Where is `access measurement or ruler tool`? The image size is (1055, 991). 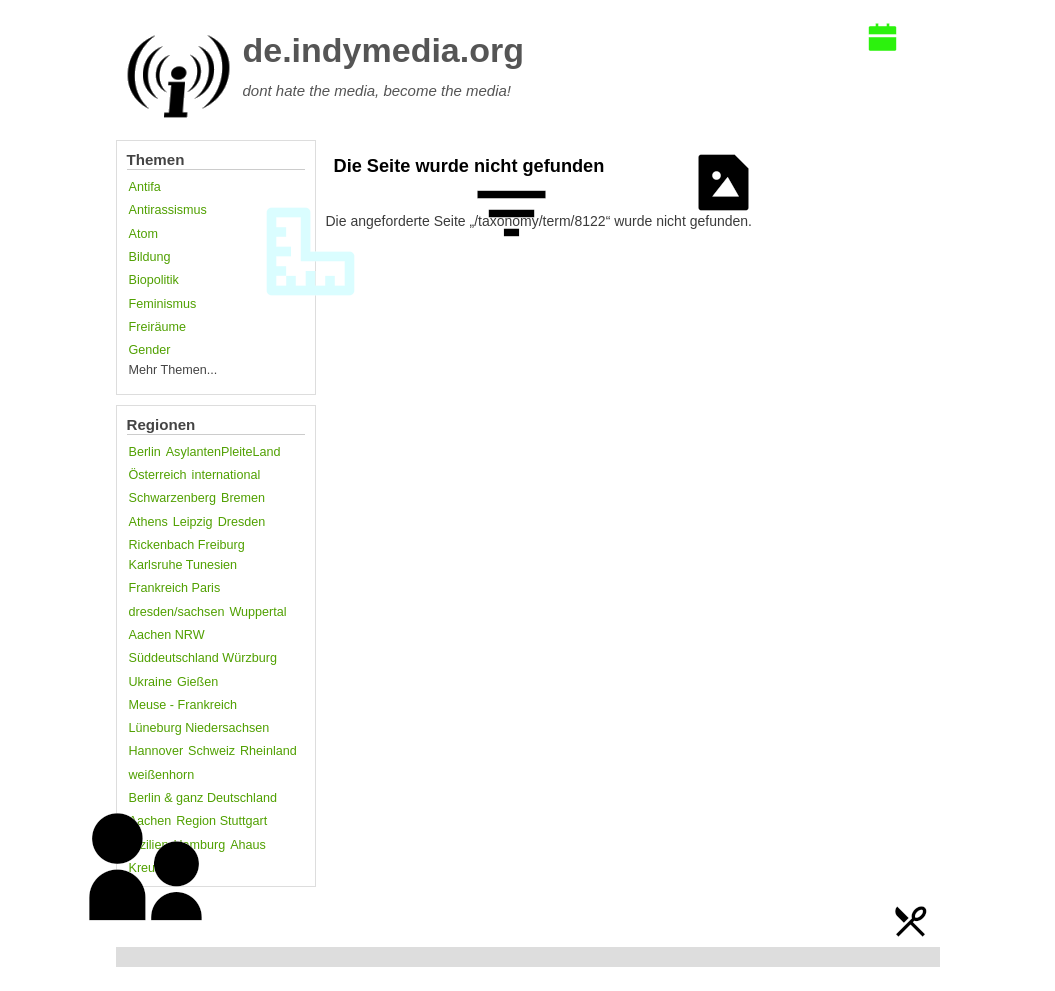 access measurement or ruler tool is located at coordinates (310, 251).